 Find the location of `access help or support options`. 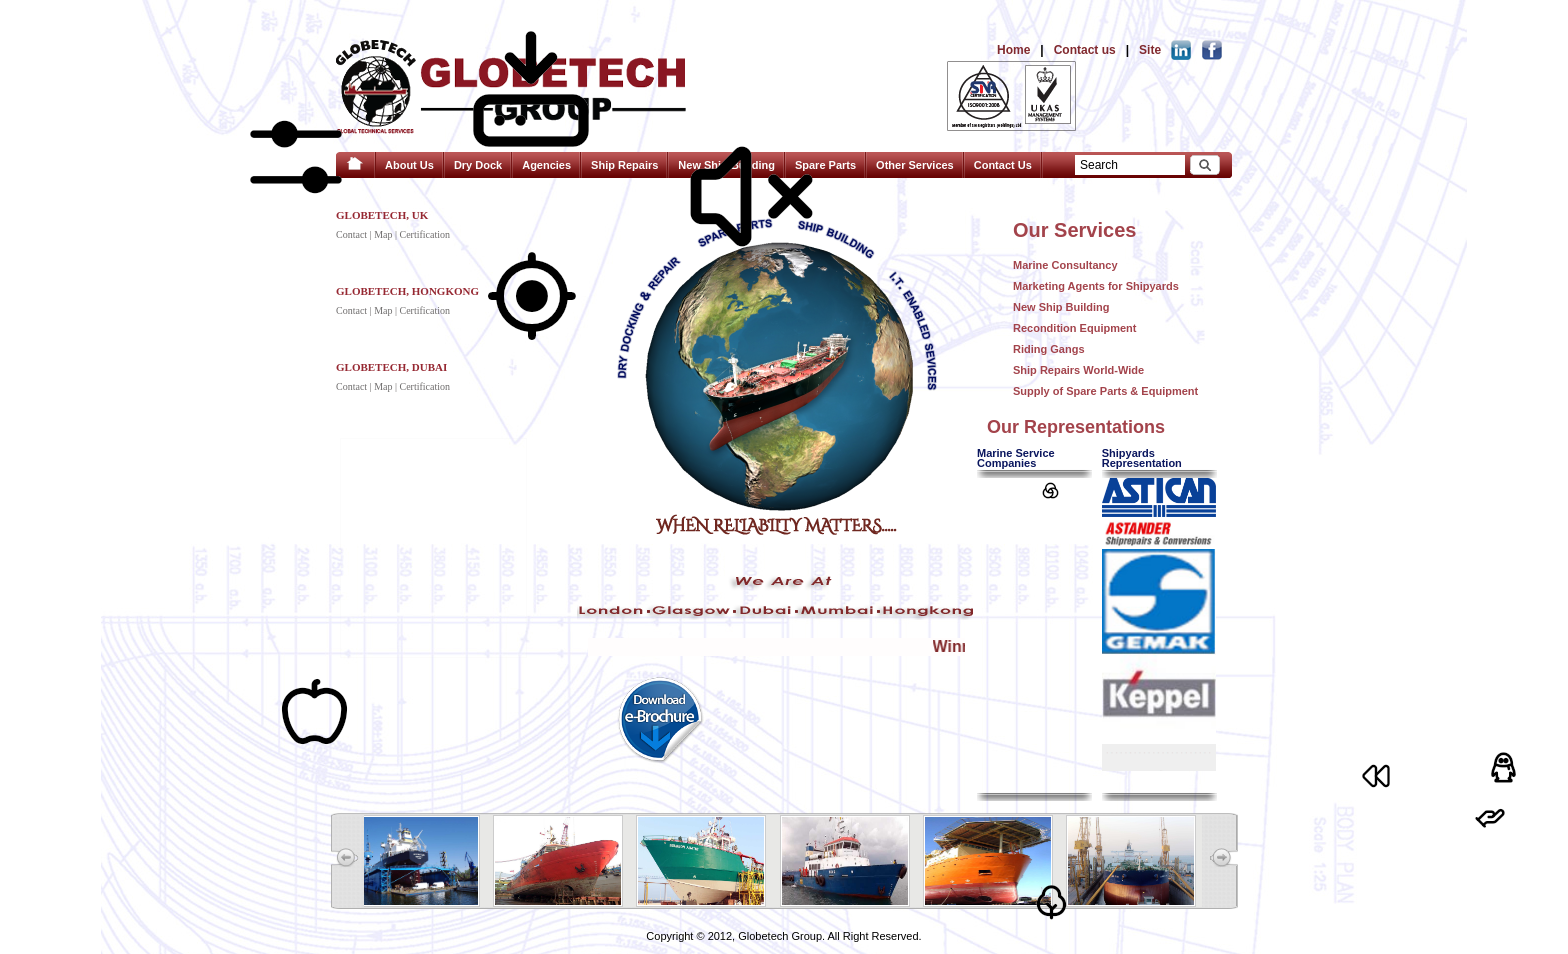

access help or support options is located at coordinates (1490, 817).